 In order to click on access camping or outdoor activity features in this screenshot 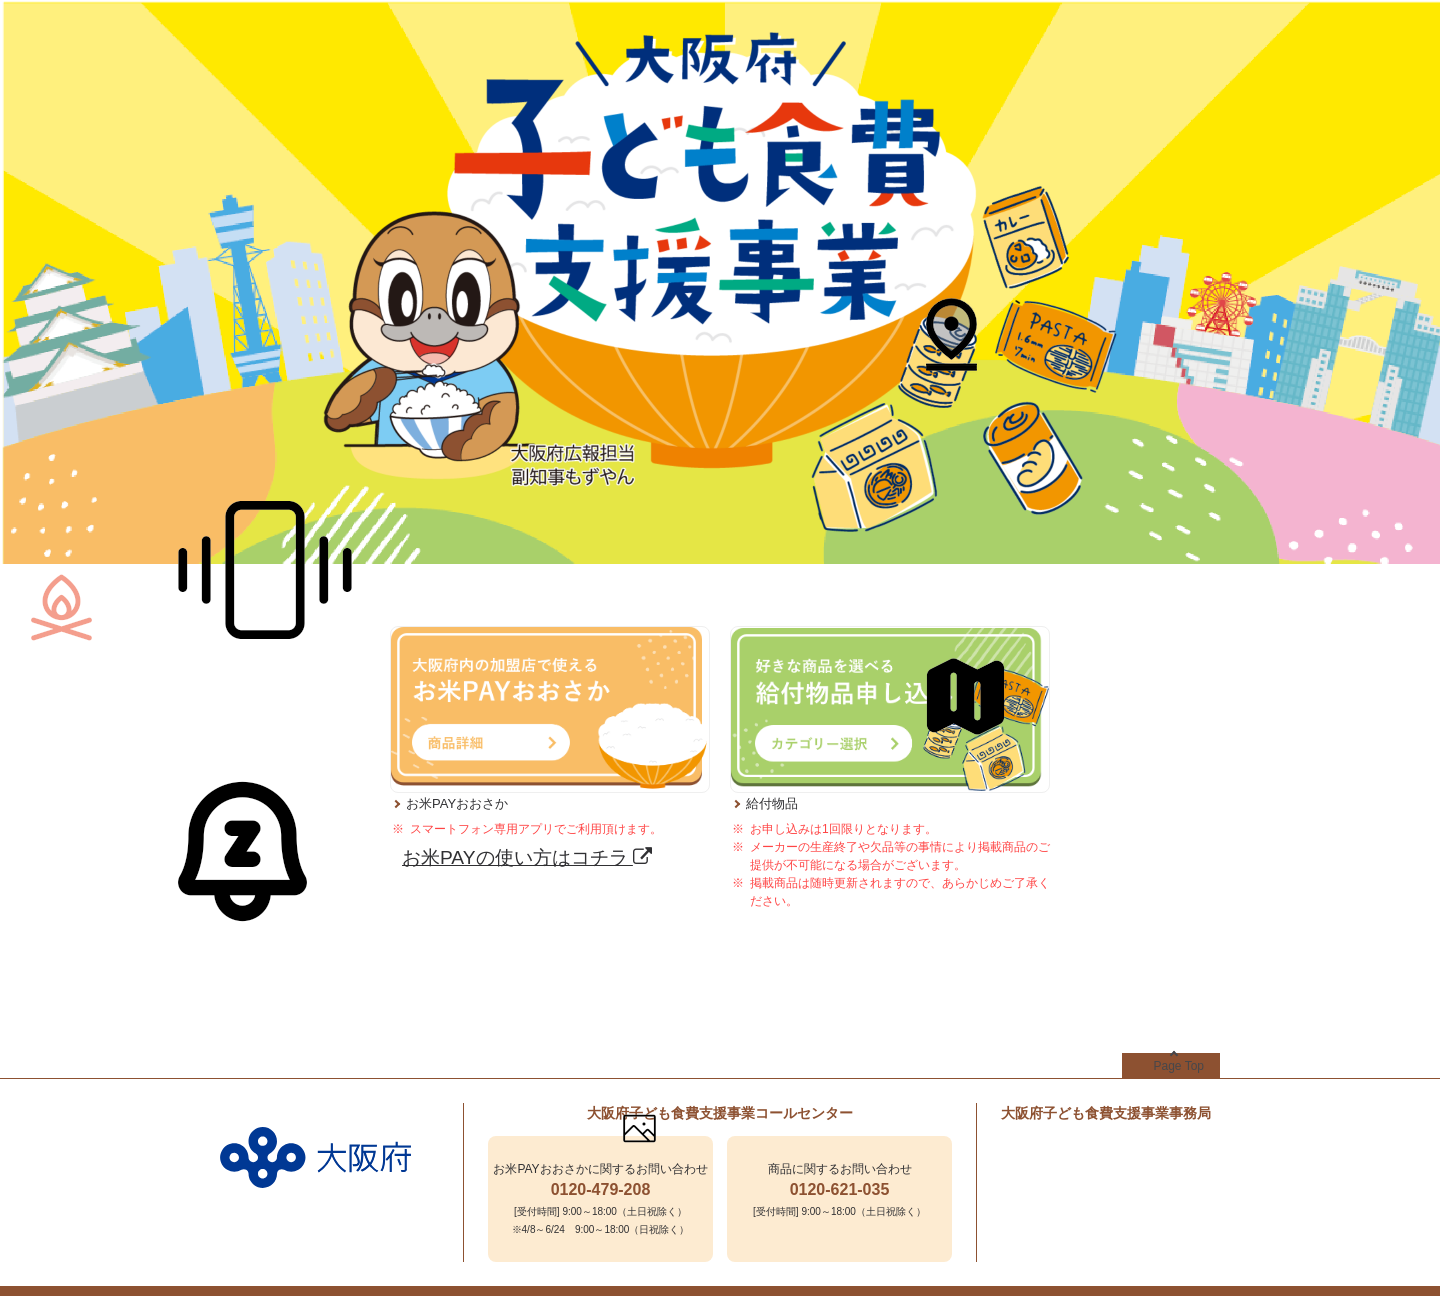, I will do `click(61, 607)`.